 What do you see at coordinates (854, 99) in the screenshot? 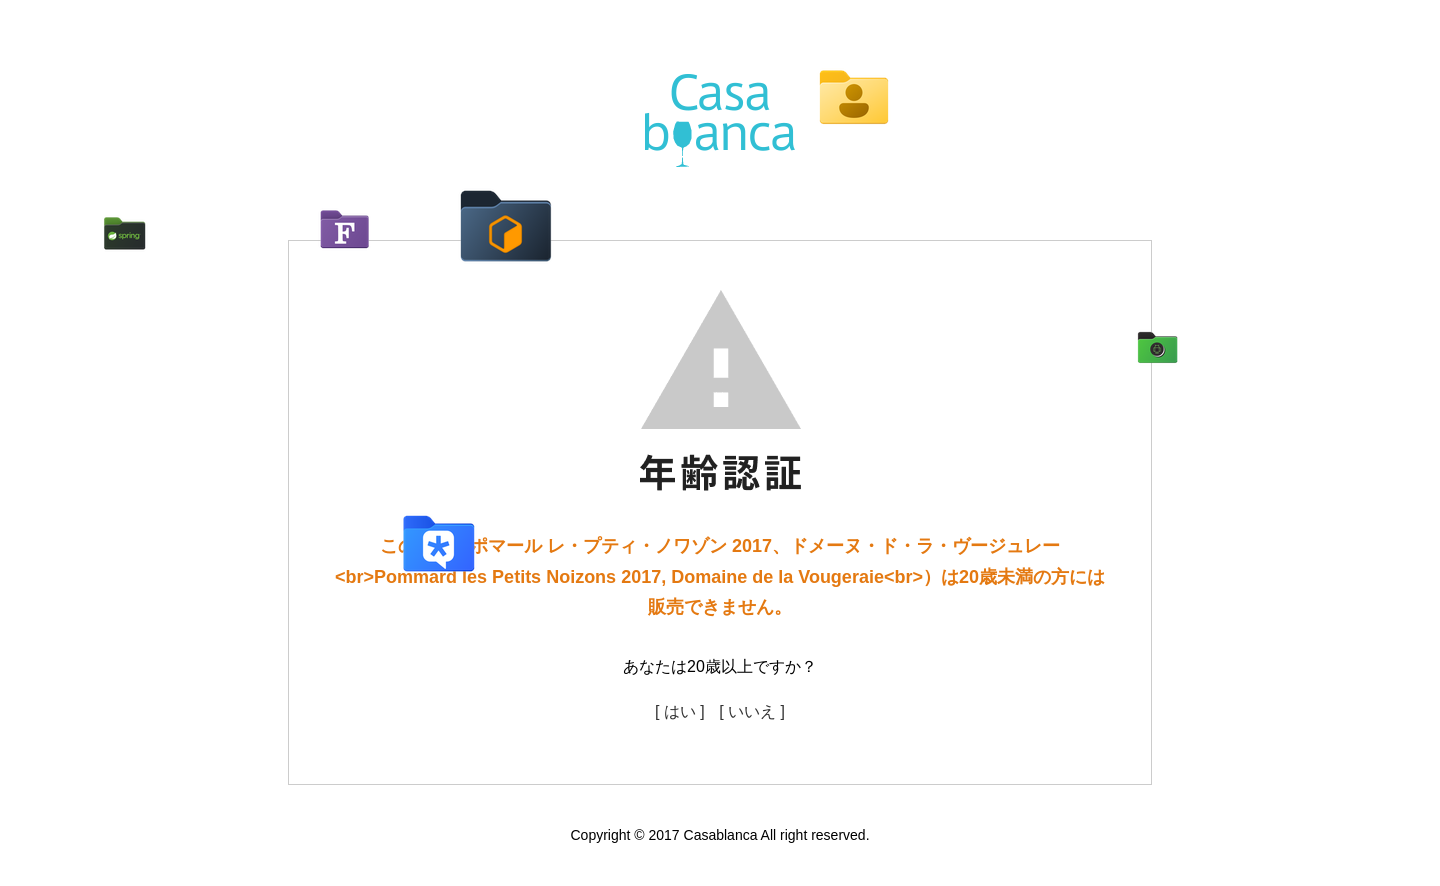
I see `open your personal user folder` at bounding box center [854, 99].